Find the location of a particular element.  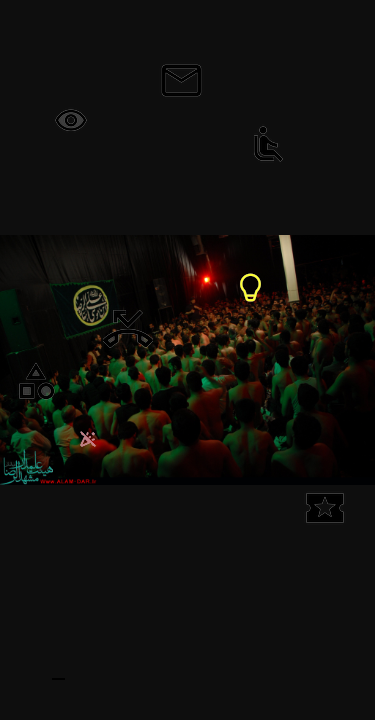

toggle visibility of content or password is located at coordinates (71, 121).